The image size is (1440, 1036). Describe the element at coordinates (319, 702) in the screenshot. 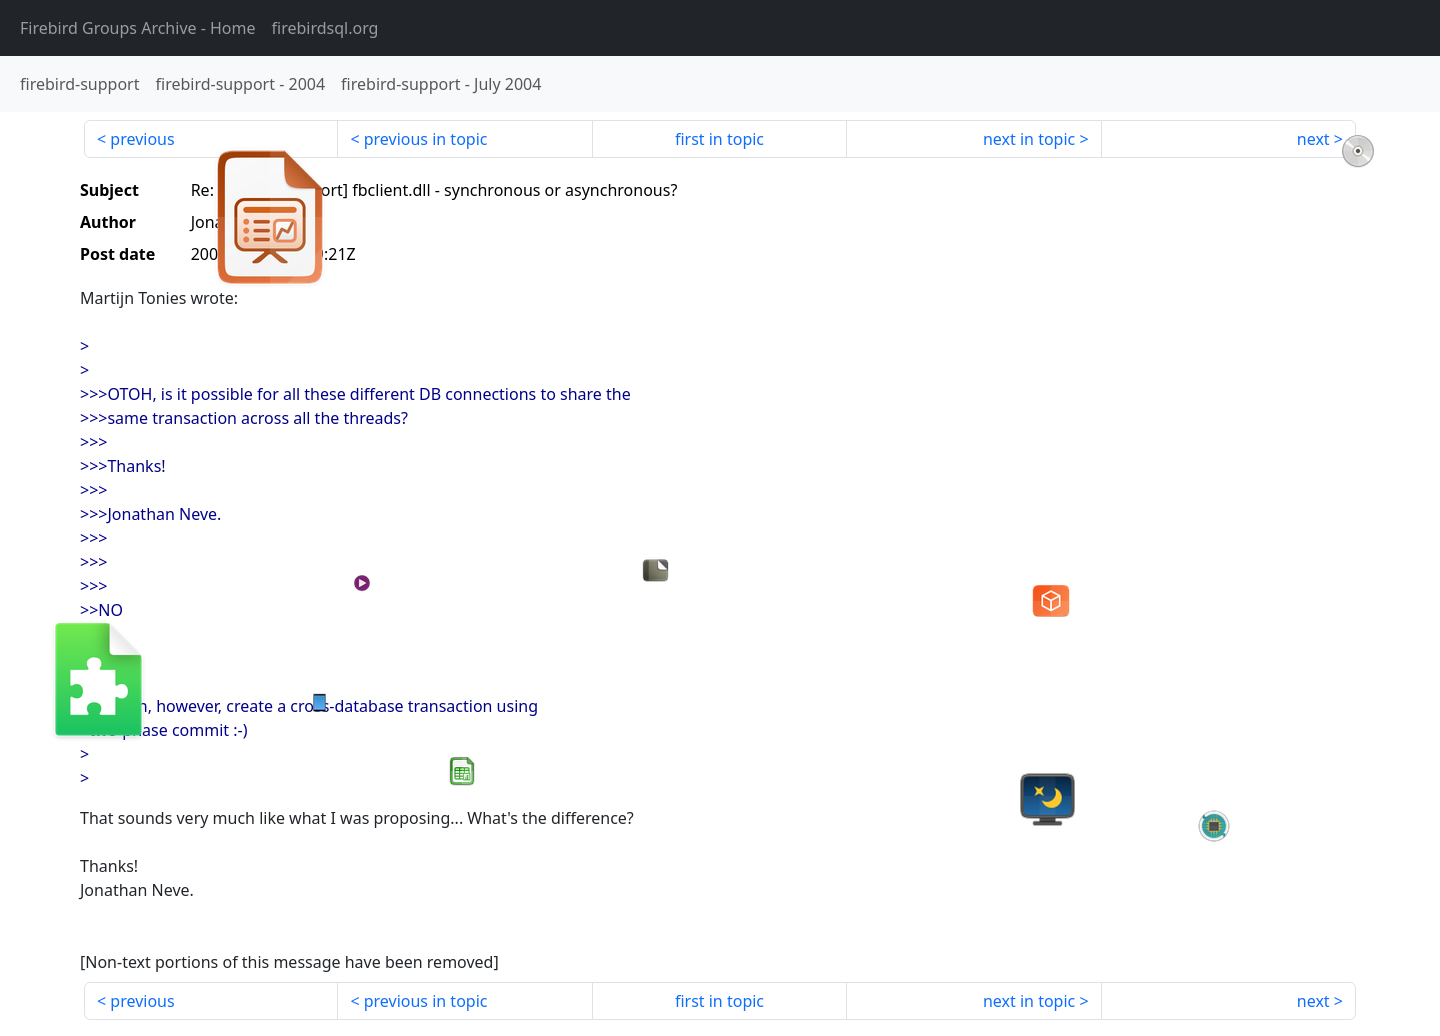

I see `iPad Air device in connected devices list` at that location.